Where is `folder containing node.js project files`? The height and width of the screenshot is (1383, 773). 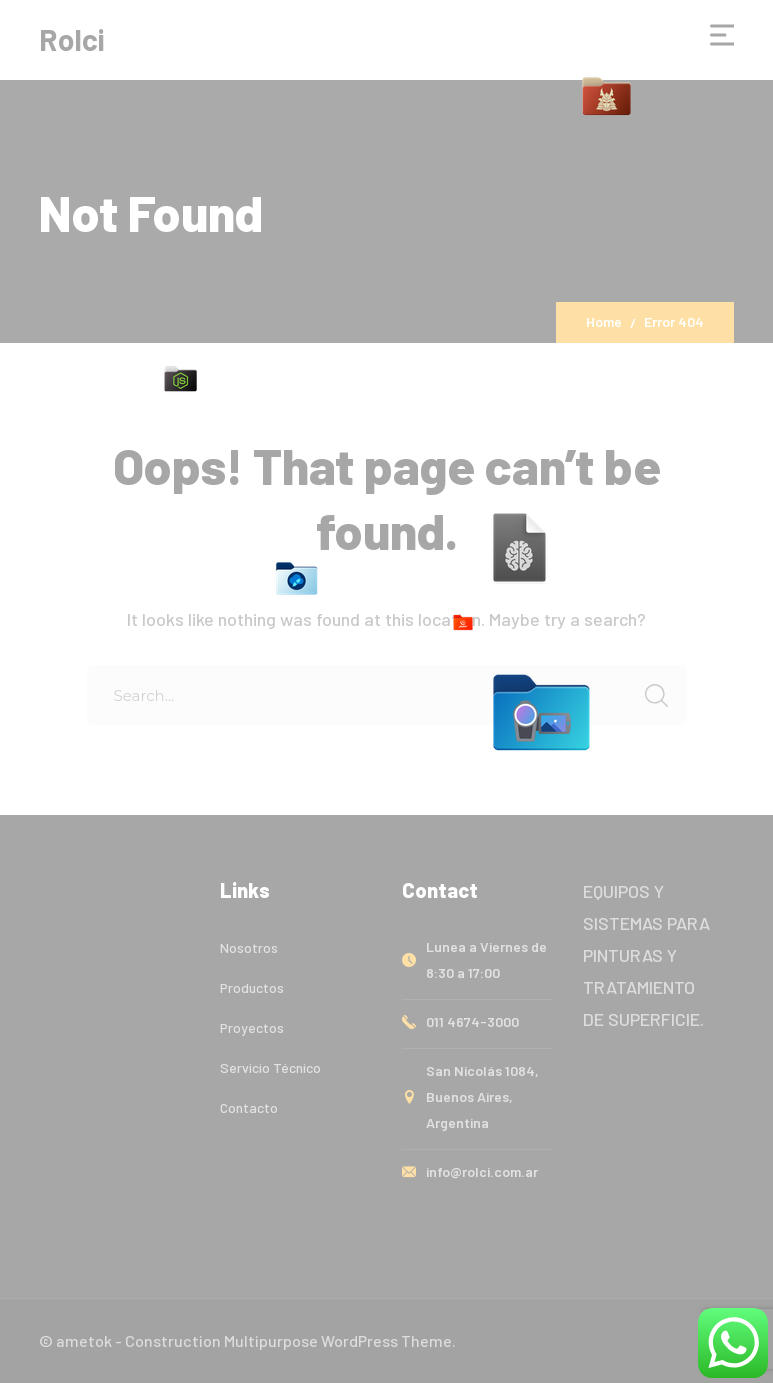 folder containing node.js project files is located at coordinates (180, 379).